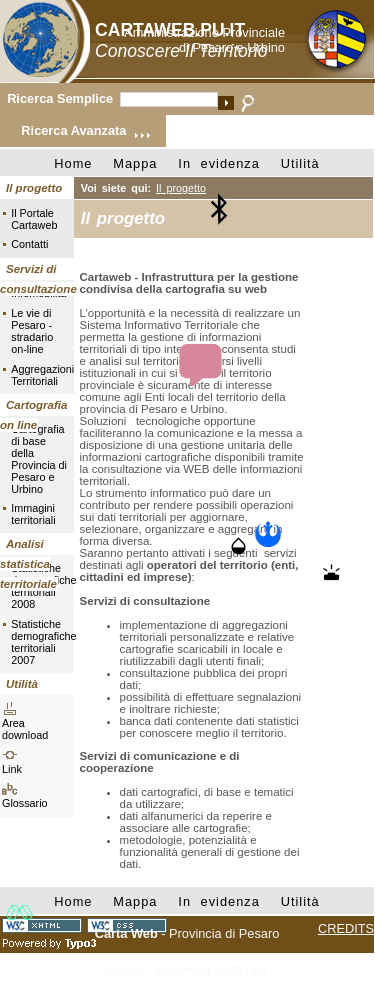 This screenshot has width=375, height=989. What do you see at coordinates (19, 912) in the screenshot?
I see `Modal cloud platform logo` at bounding box center [19, 912].